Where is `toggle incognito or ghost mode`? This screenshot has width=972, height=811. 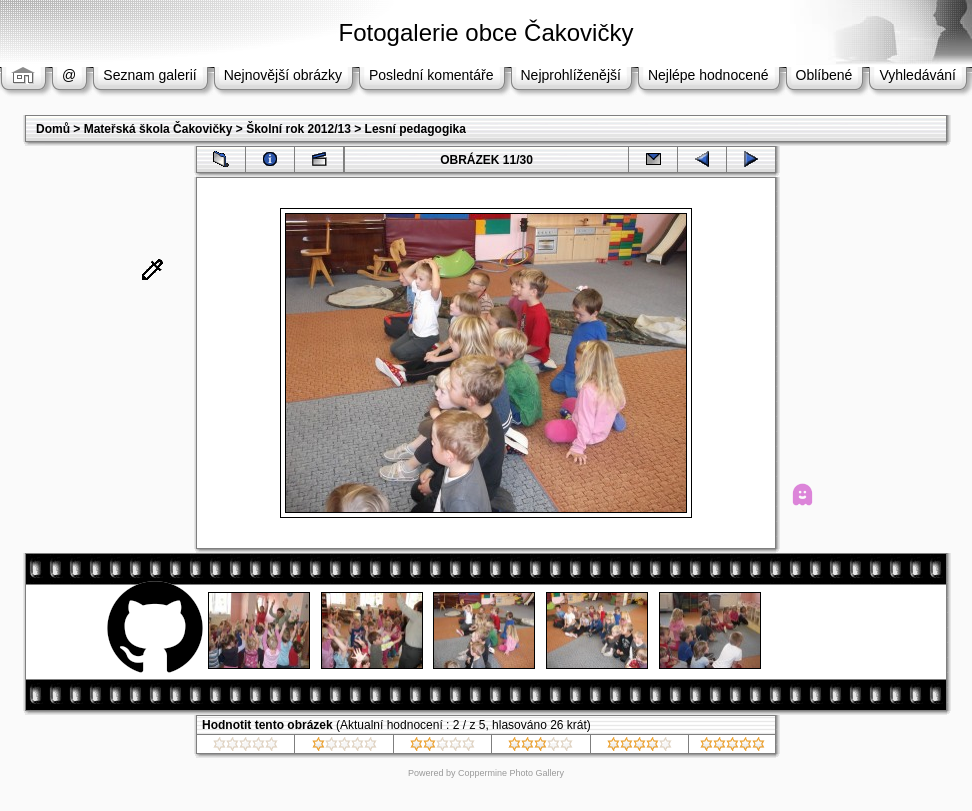
toggle incognito or ghost mode is located at coordinates (802, 494).